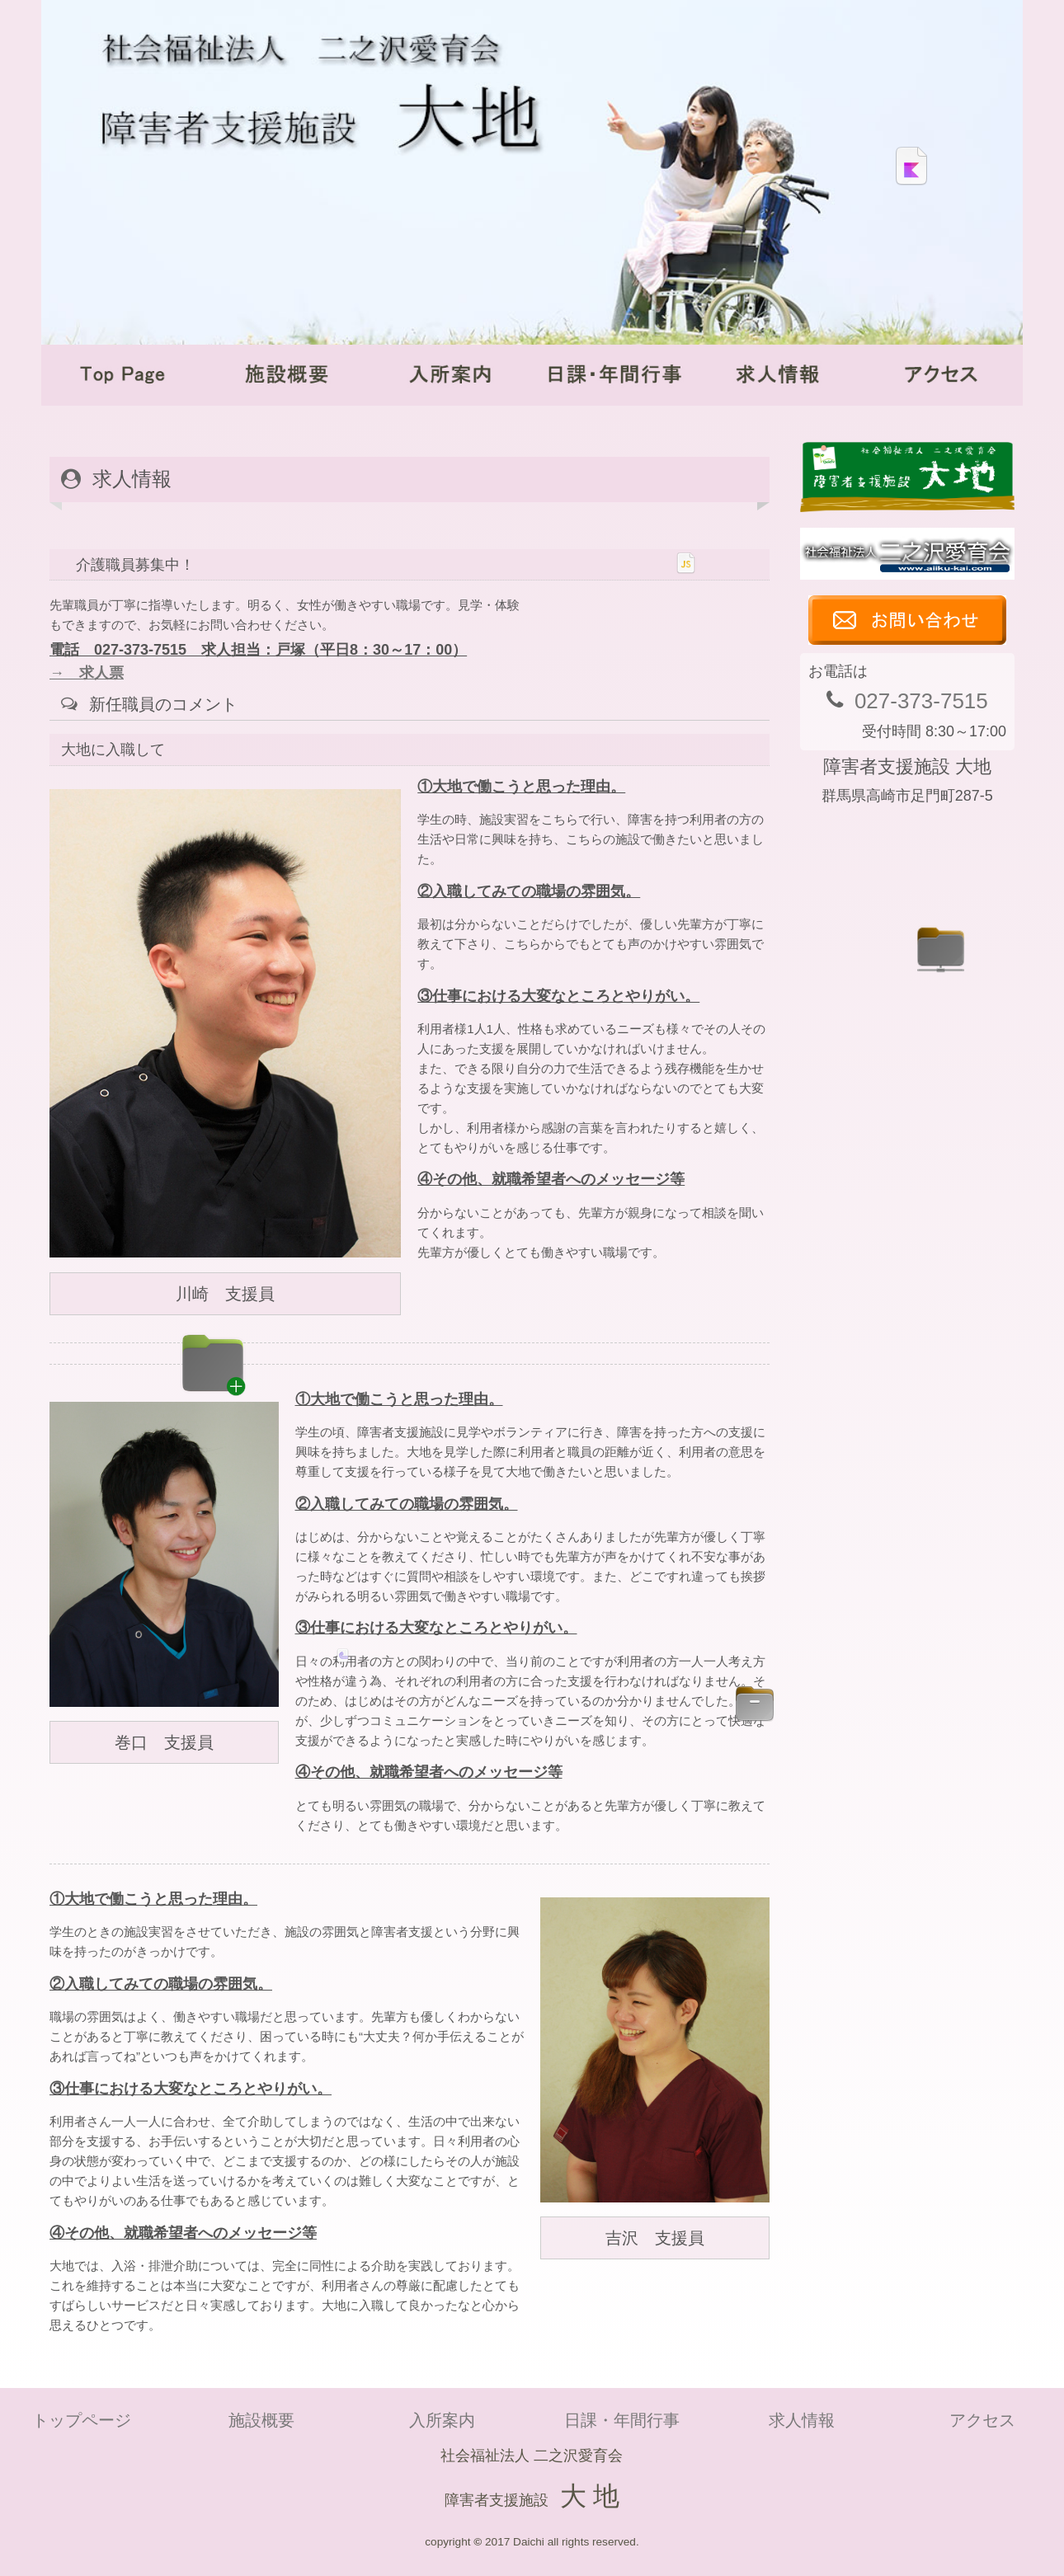  Describe the element at coordinates (685, 562) in the screenshot. I see `indicates a javascript file type` at that location.